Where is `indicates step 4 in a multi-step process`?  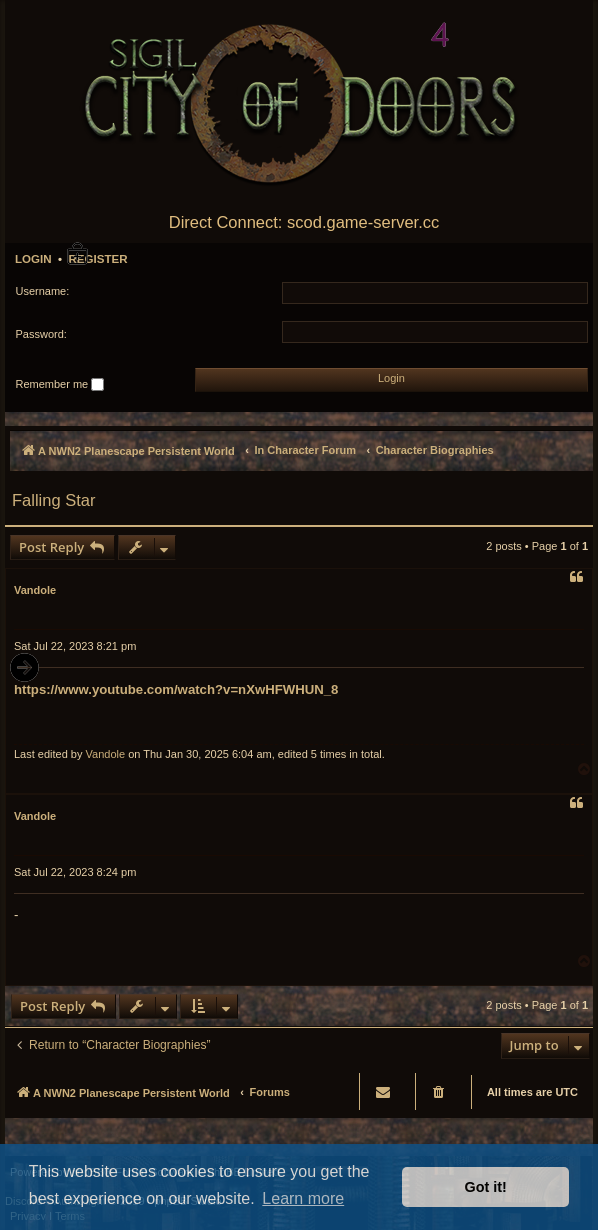 indicates step 4 in a multi-step process is located at coordinates (440, 34).